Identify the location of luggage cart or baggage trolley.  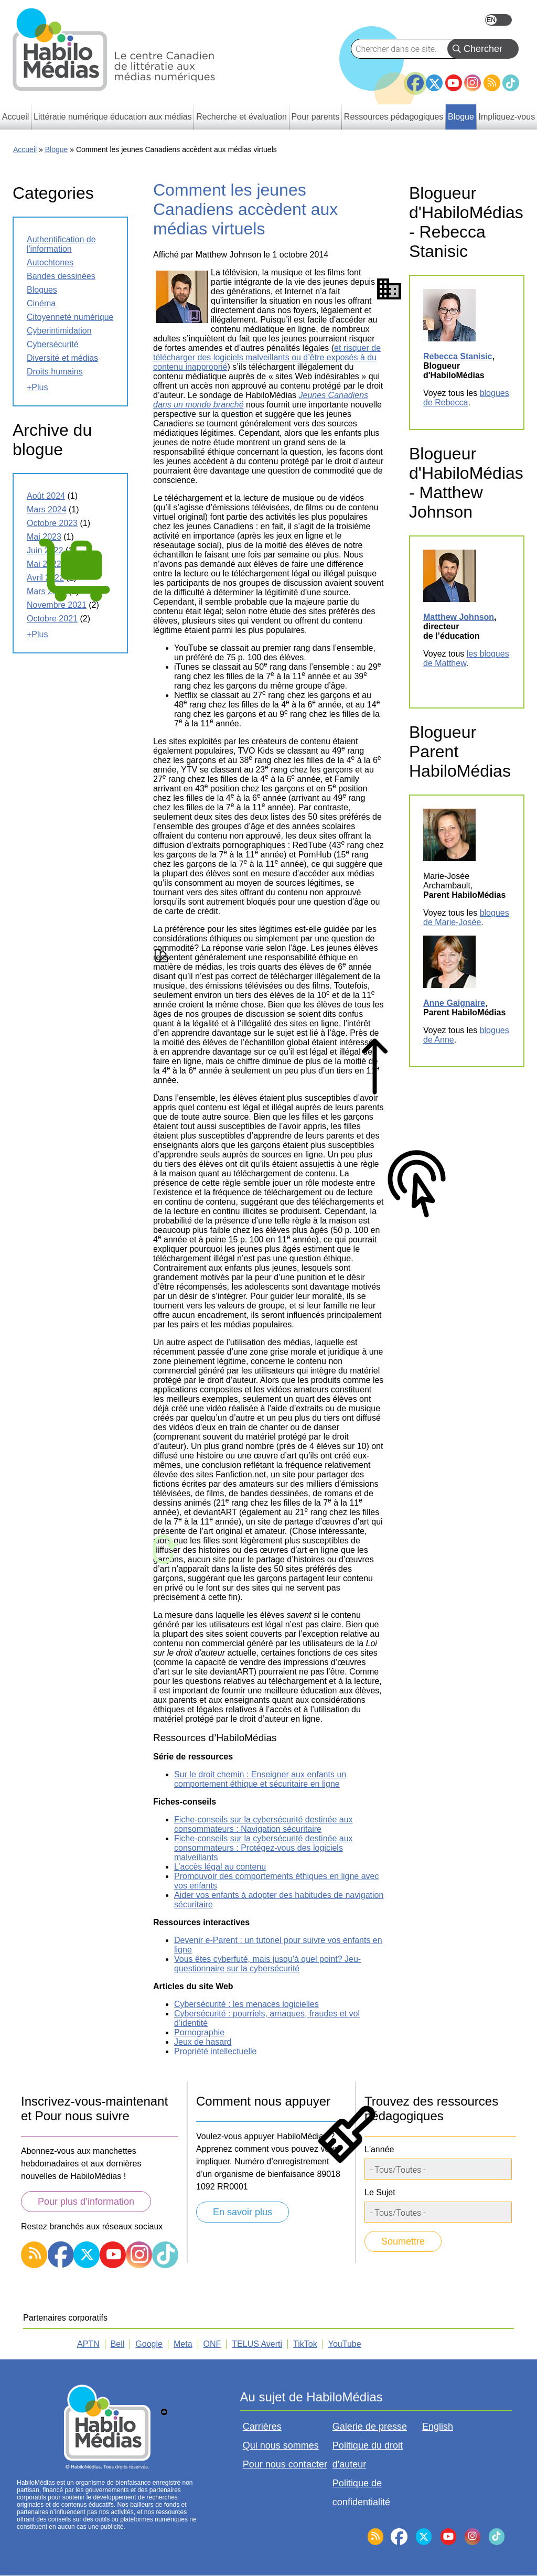
(74, 570).